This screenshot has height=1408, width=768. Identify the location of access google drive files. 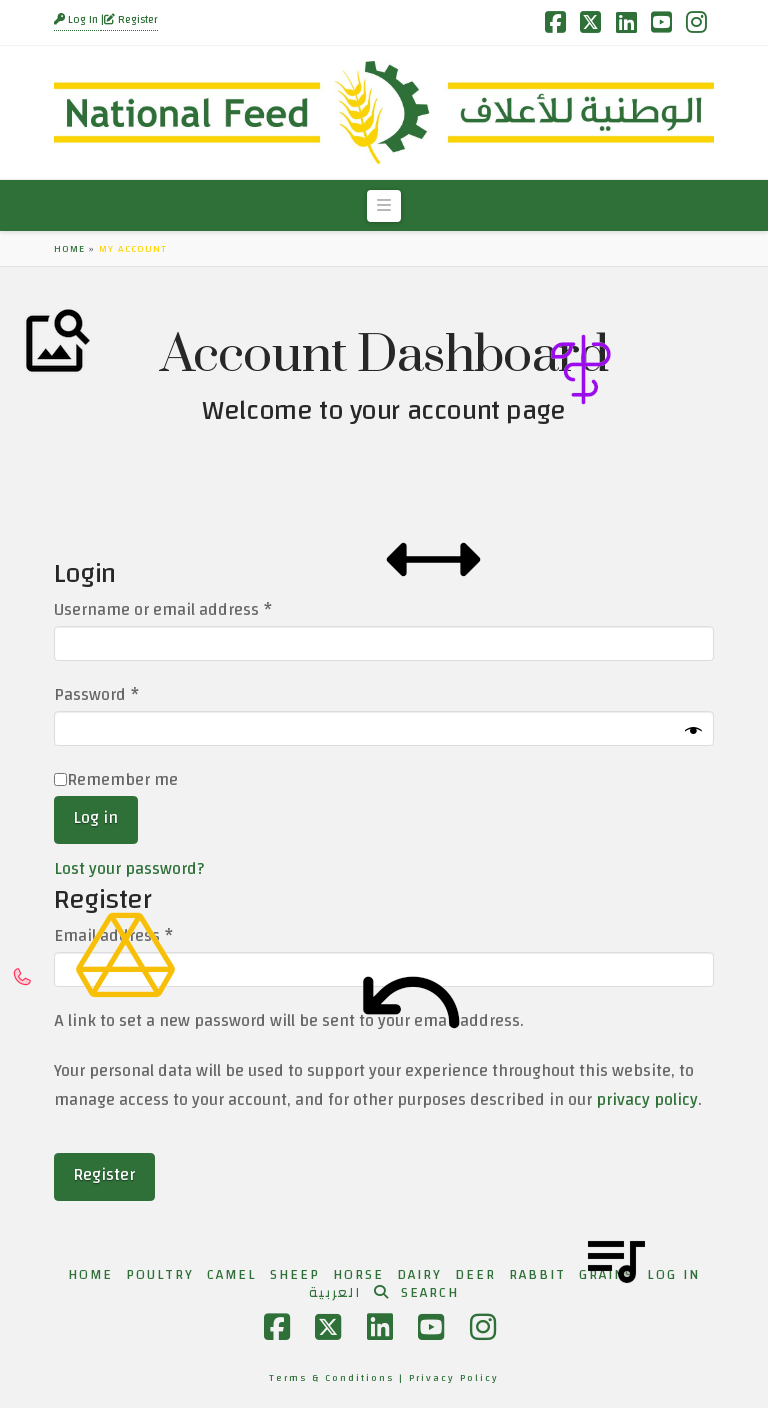
(125, 958).